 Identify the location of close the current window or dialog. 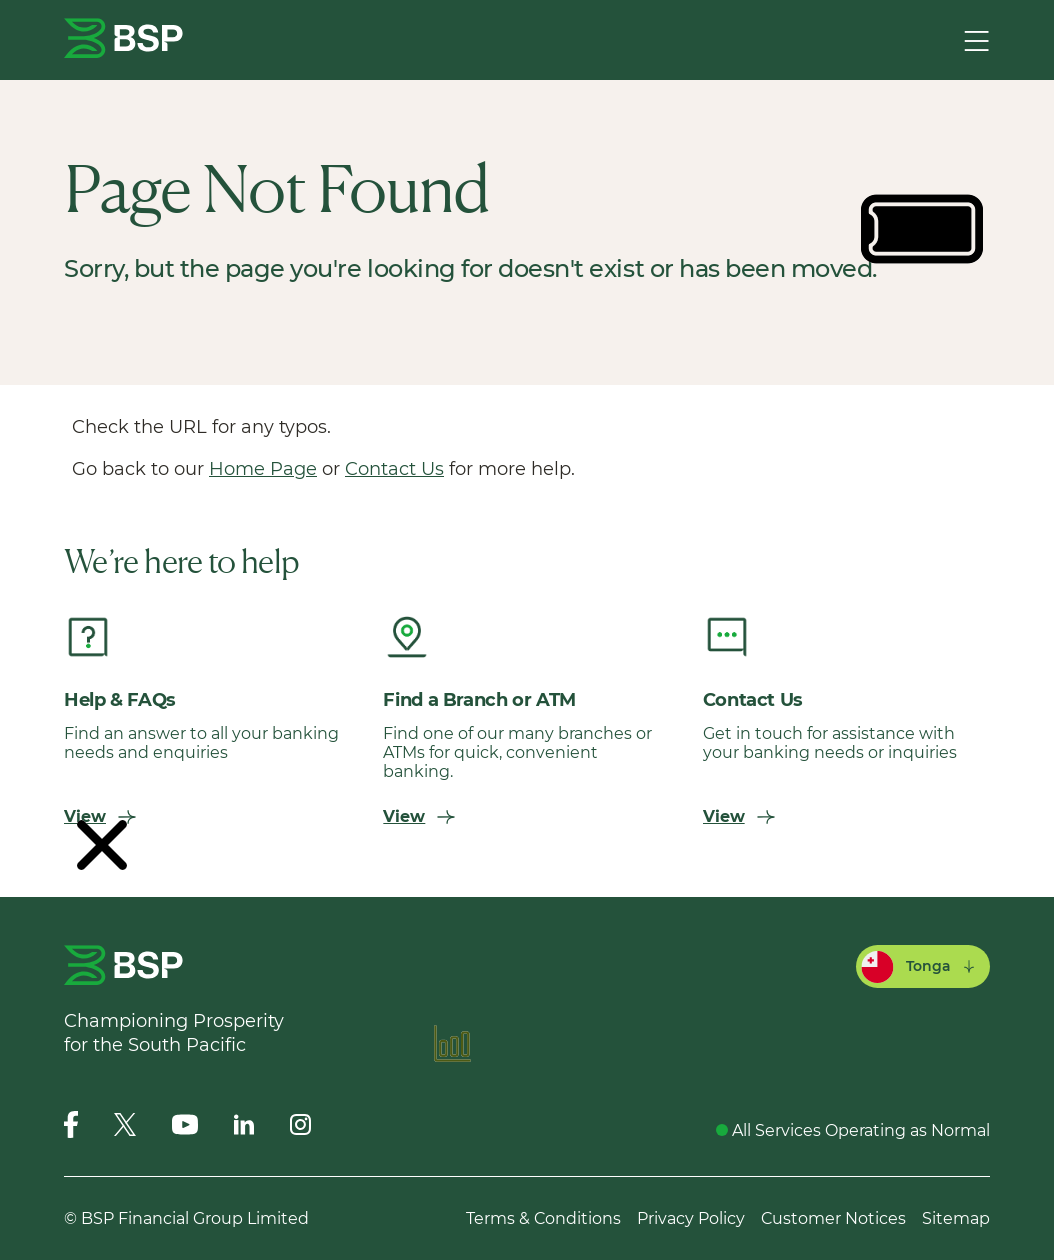
(102, 845).